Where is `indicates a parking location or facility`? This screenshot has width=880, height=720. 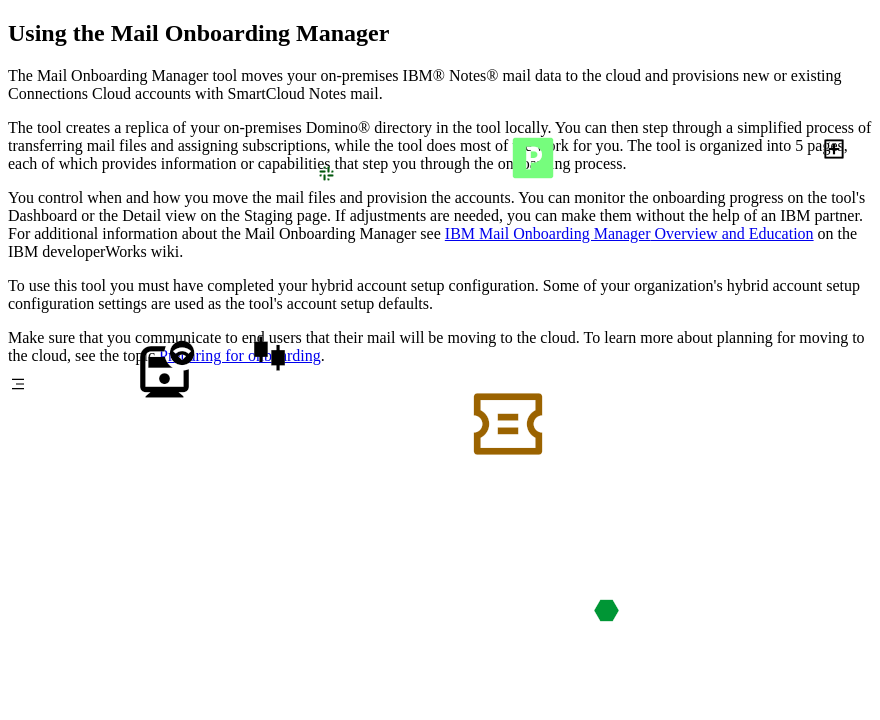 indicates a parking location or facility is located at coordinates (533, 158).